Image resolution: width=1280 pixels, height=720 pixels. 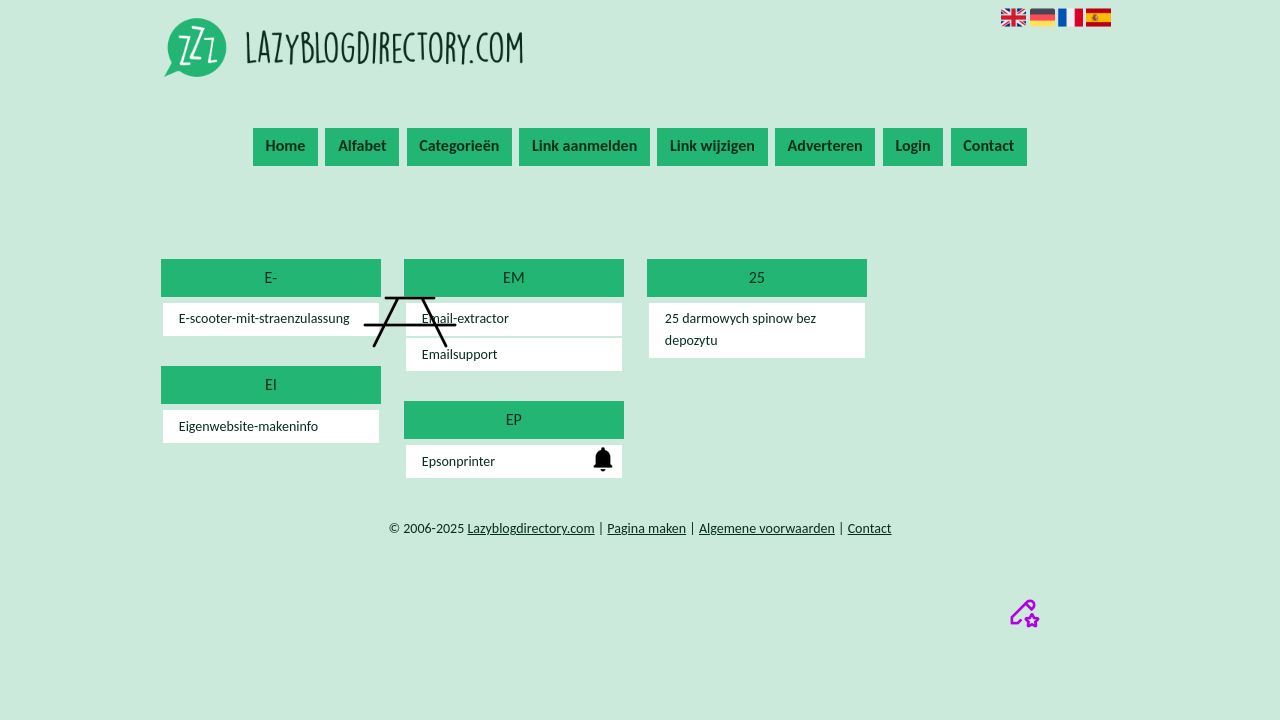 What do you see at coordinates (410, 322) in the screenshot?
I see `view nearby picnic areas` at bounding box center [410, 322].